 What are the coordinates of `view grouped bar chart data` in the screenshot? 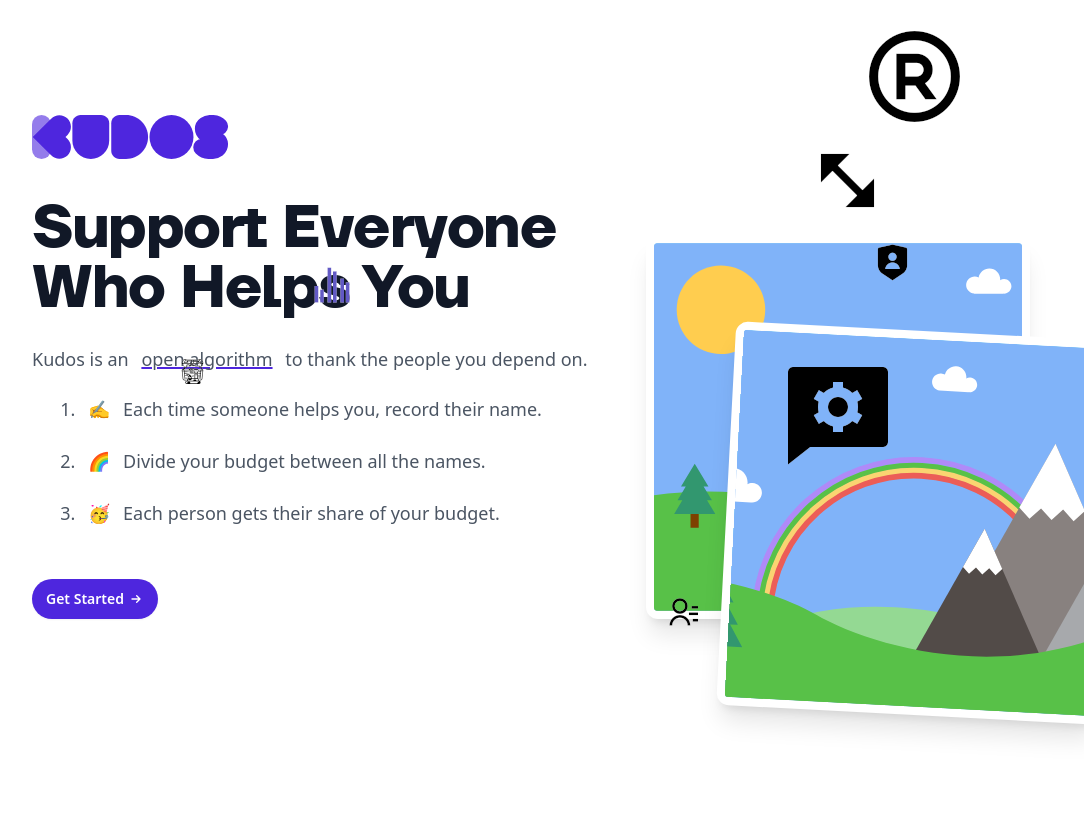 It's located at (333, 286).